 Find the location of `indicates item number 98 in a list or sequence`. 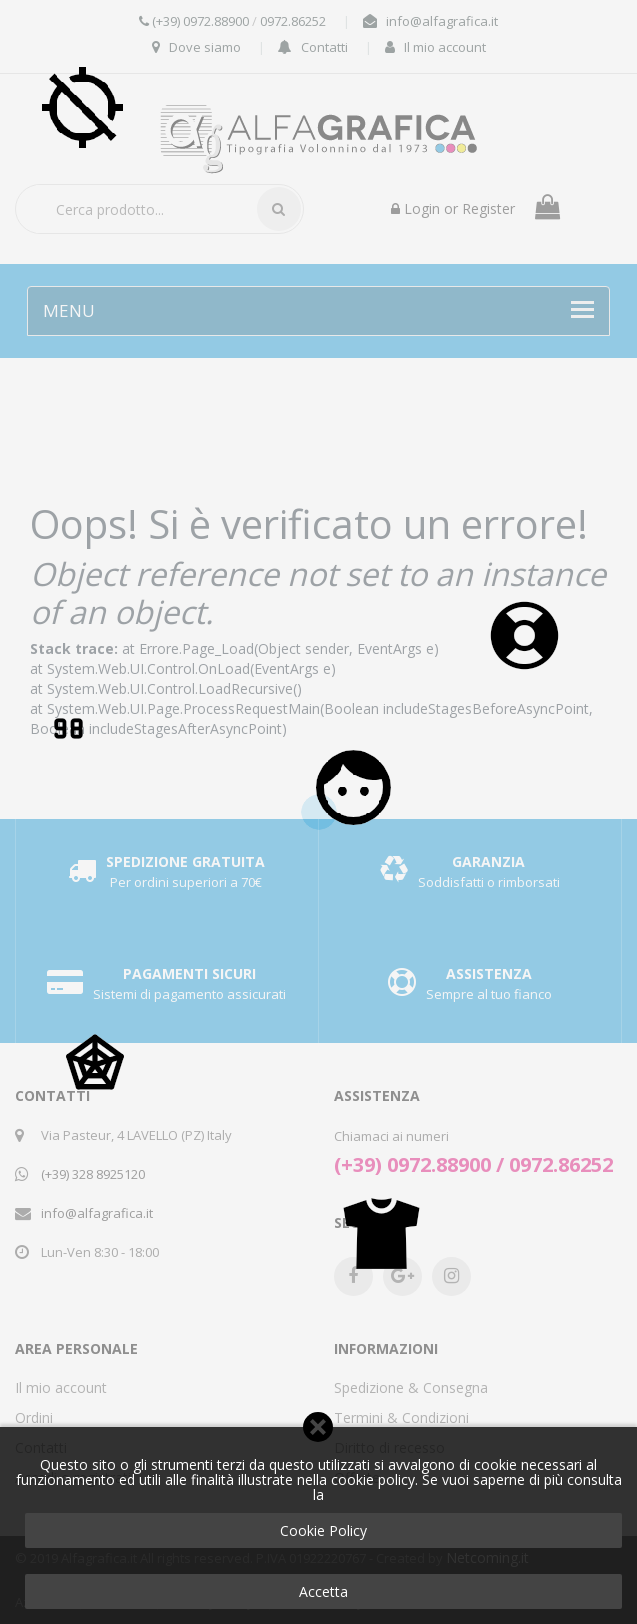

indicates item number 98 in a list or sequence is located at coordinates (68, 728).